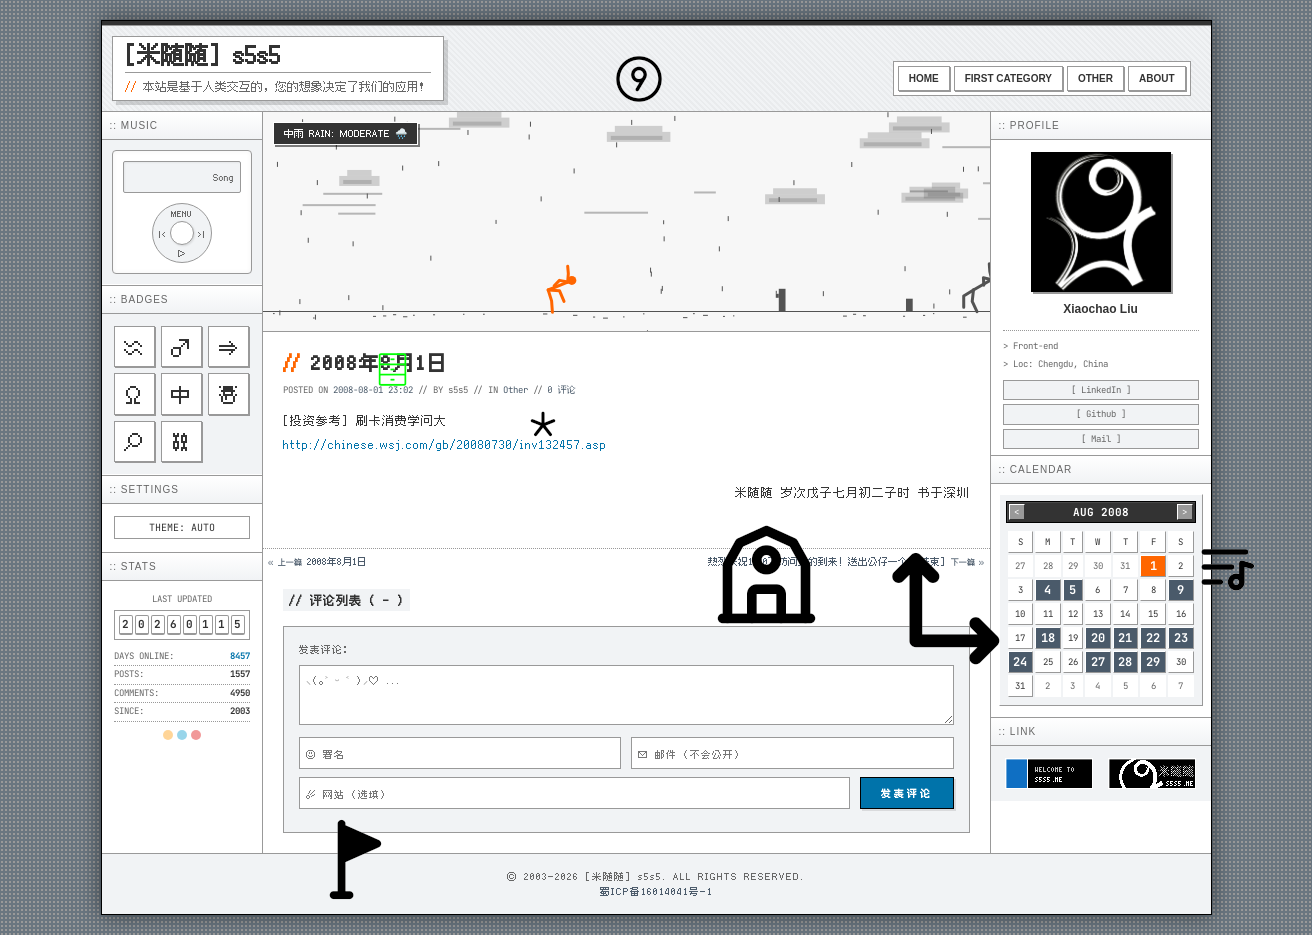  Describe the element at coordinates (392, 369) in the screenshot. I see `access storage or file organization` at that location.